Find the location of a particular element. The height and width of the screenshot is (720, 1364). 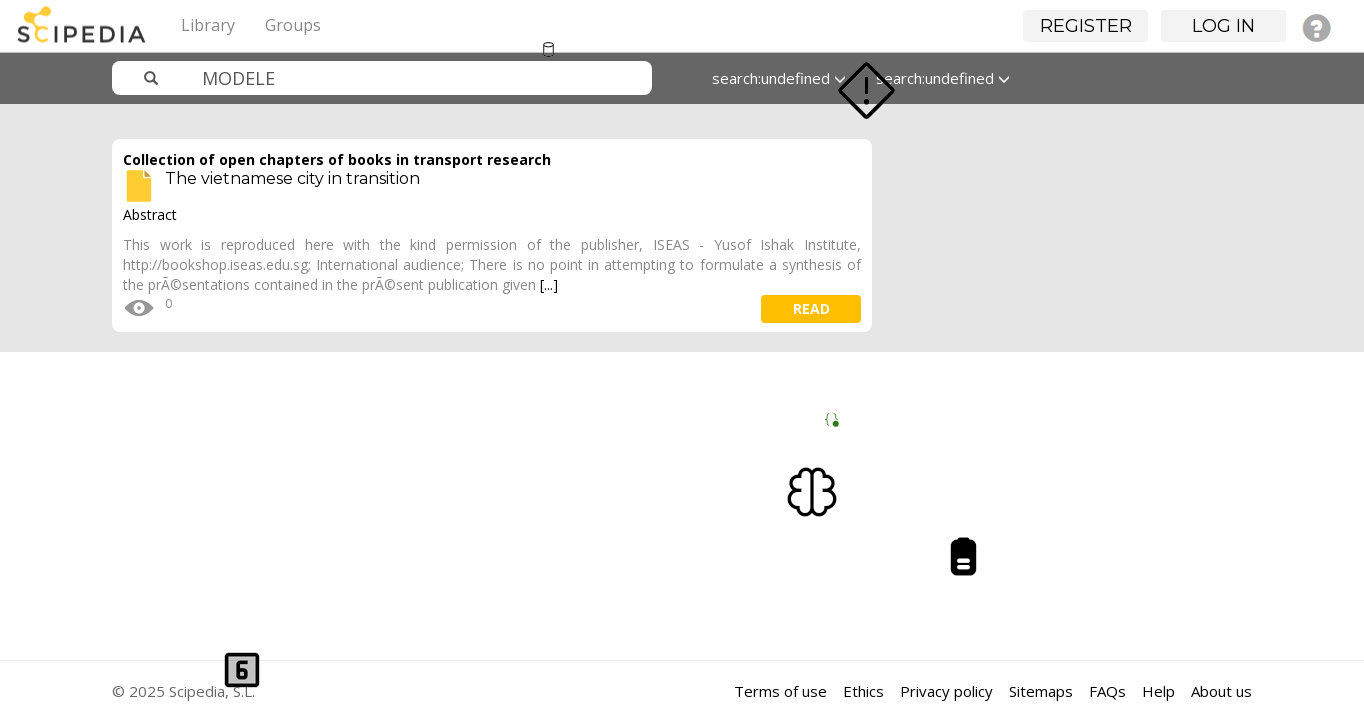

indicates a warning or caution state is located at coordinates (866, 90).